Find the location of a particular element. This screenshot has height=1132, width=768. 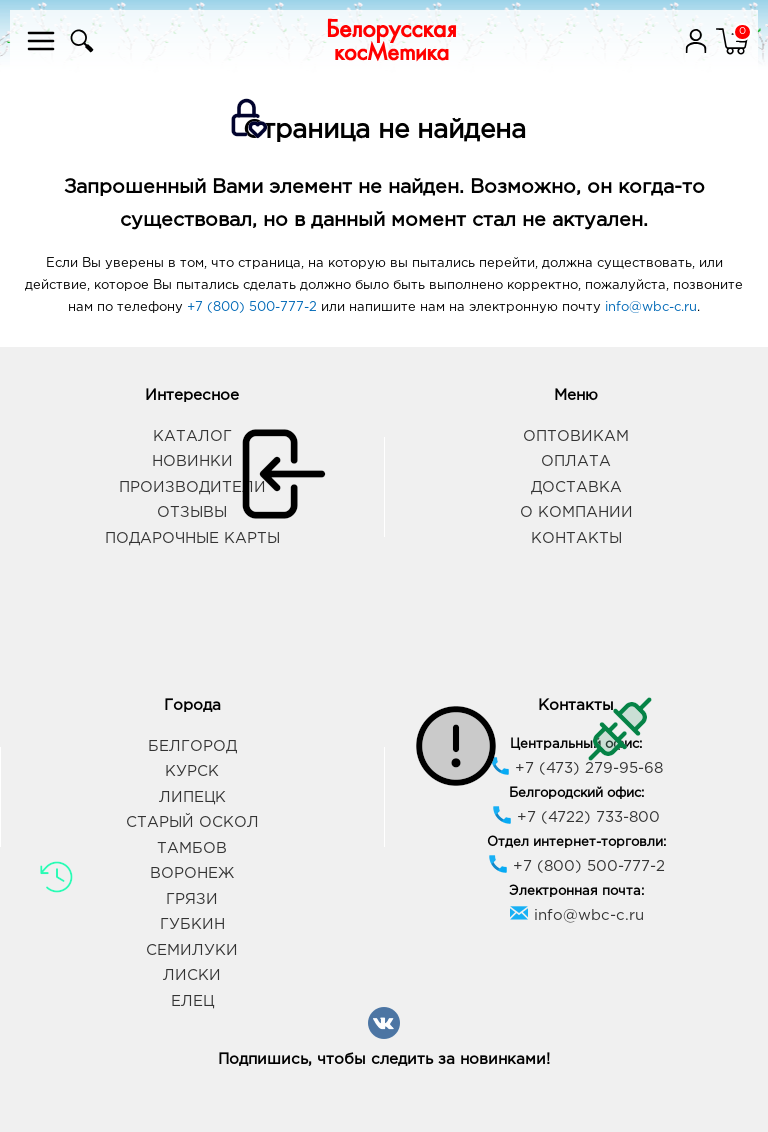

view history or recent activity is located at coordinates (57, 877).